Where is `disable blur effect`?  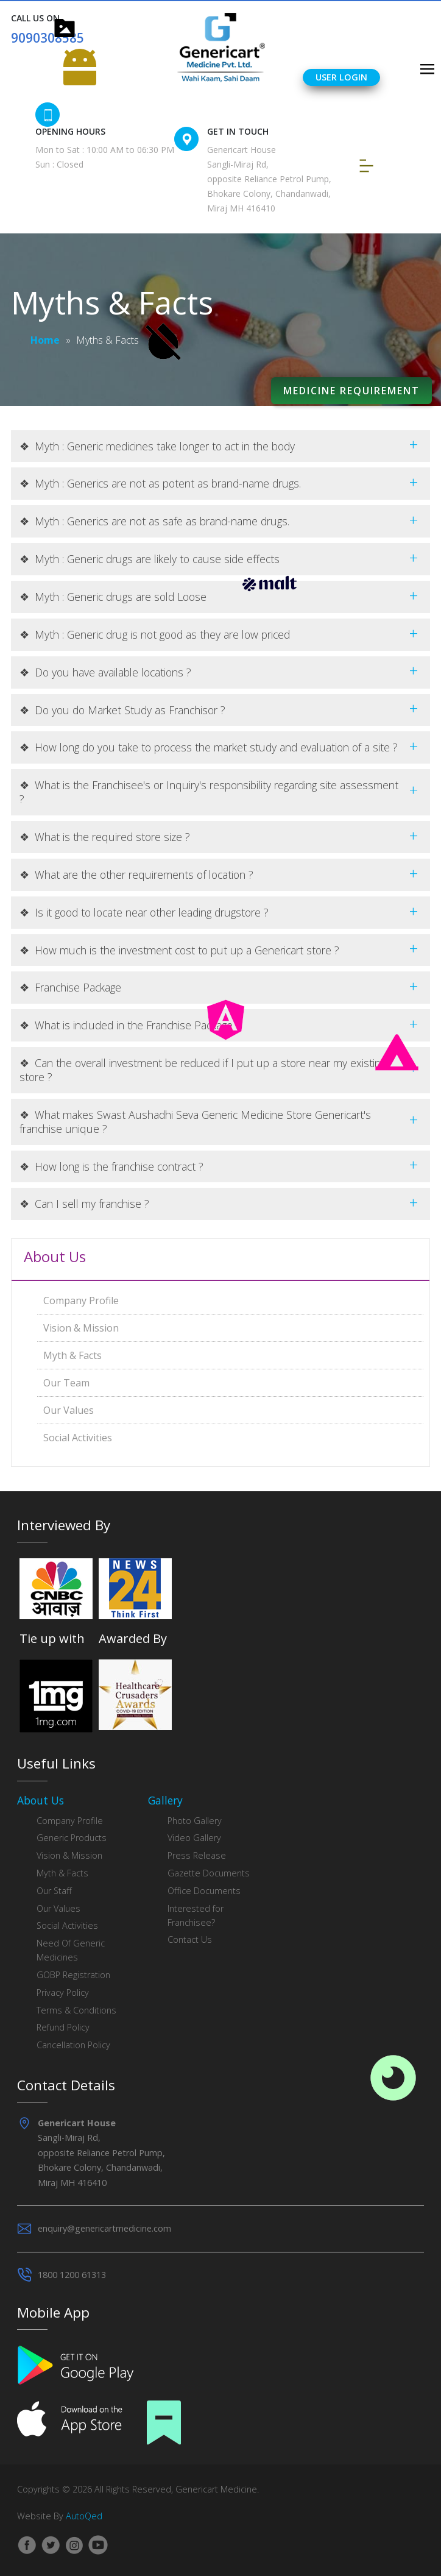 disable blur effect is located at coordinates (163, 342).